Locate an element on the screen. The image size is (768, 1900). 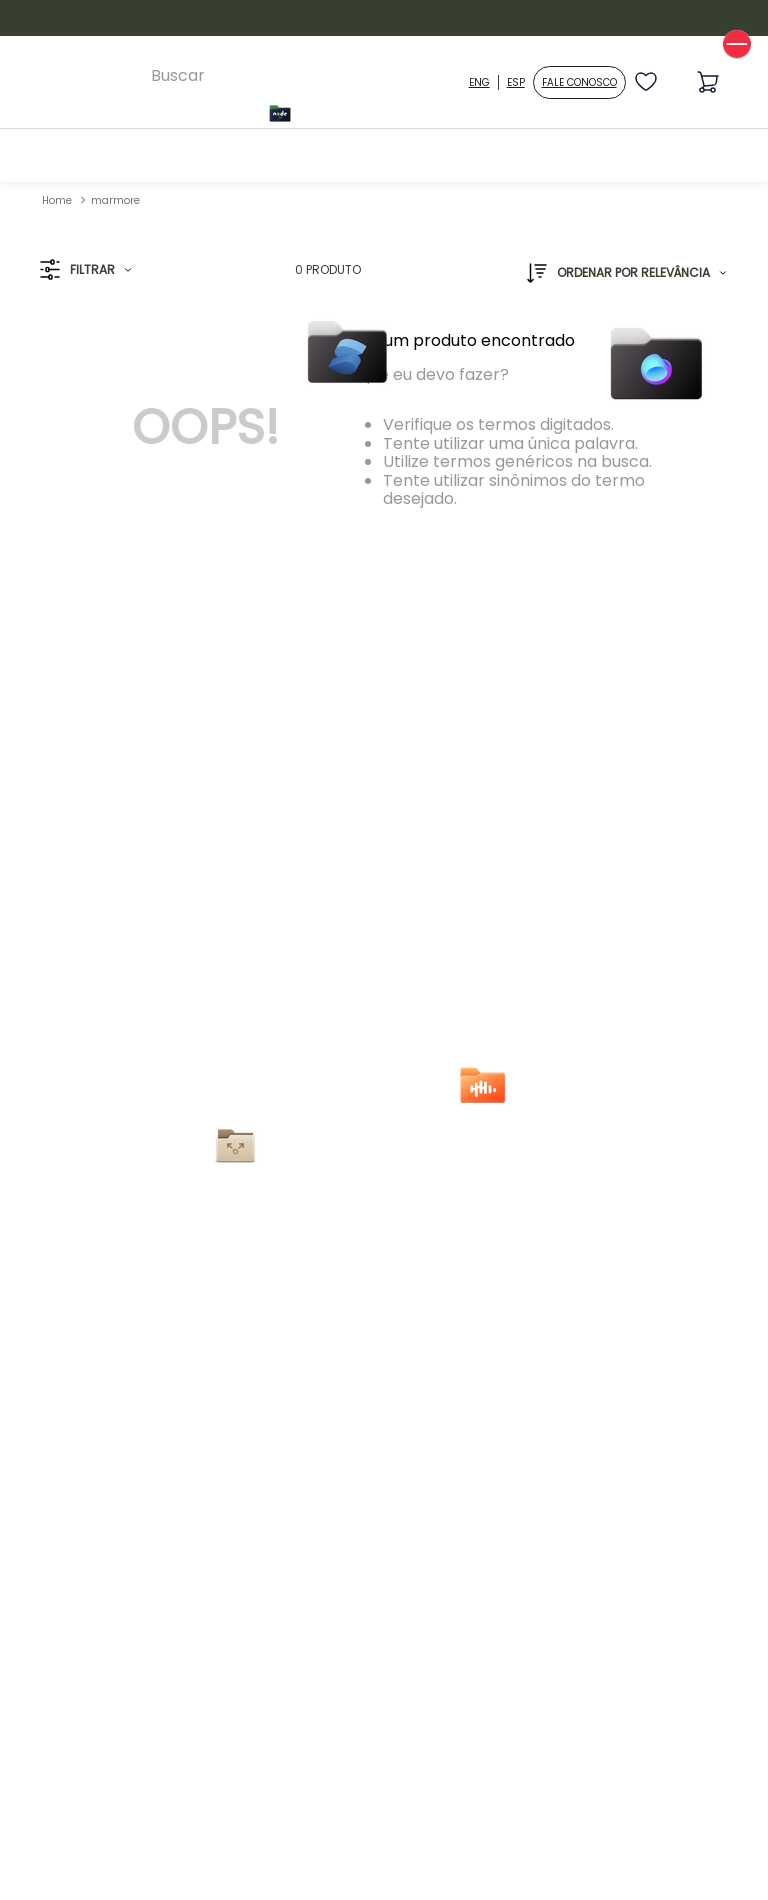
access your public shared folder is located at coordinates (235, 1147).